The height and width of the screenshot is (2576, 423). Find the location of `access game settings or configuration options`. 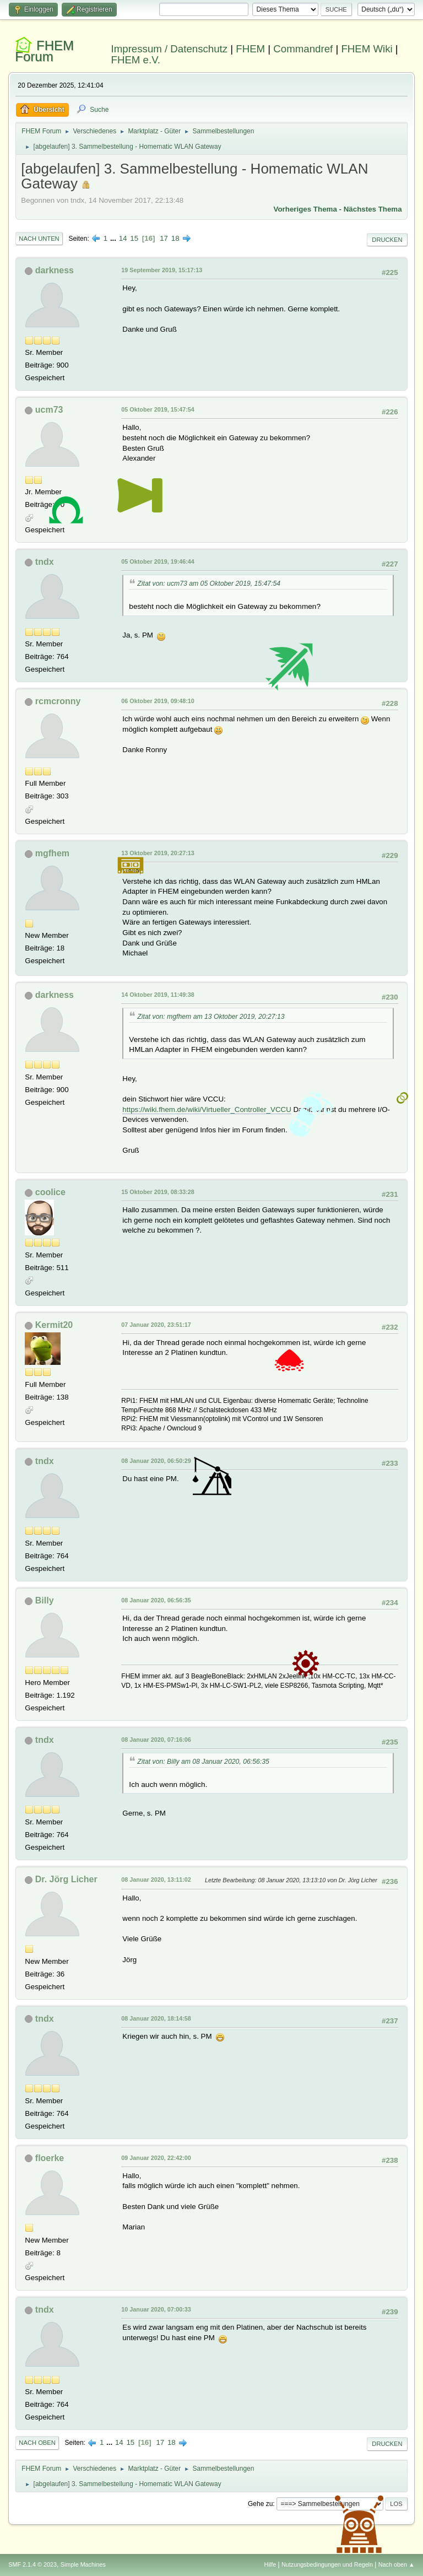

access game settings or configuration options is located at coordinates (306, 1664).